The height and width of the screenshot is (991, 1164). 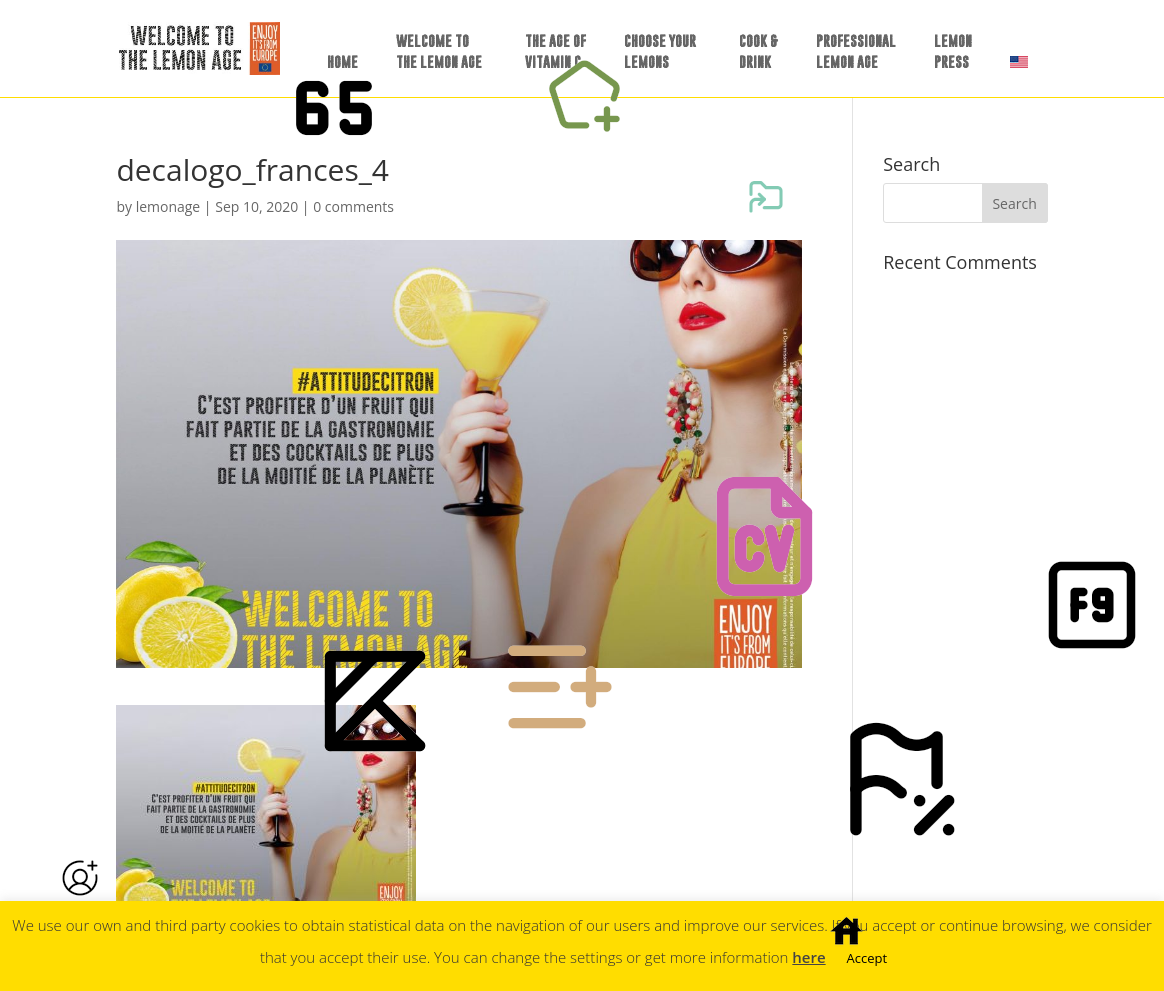 What do you see at coordinates (764, 536) in the screenshot?
I see `view or upload your resume` at bounding box center [764, 536].